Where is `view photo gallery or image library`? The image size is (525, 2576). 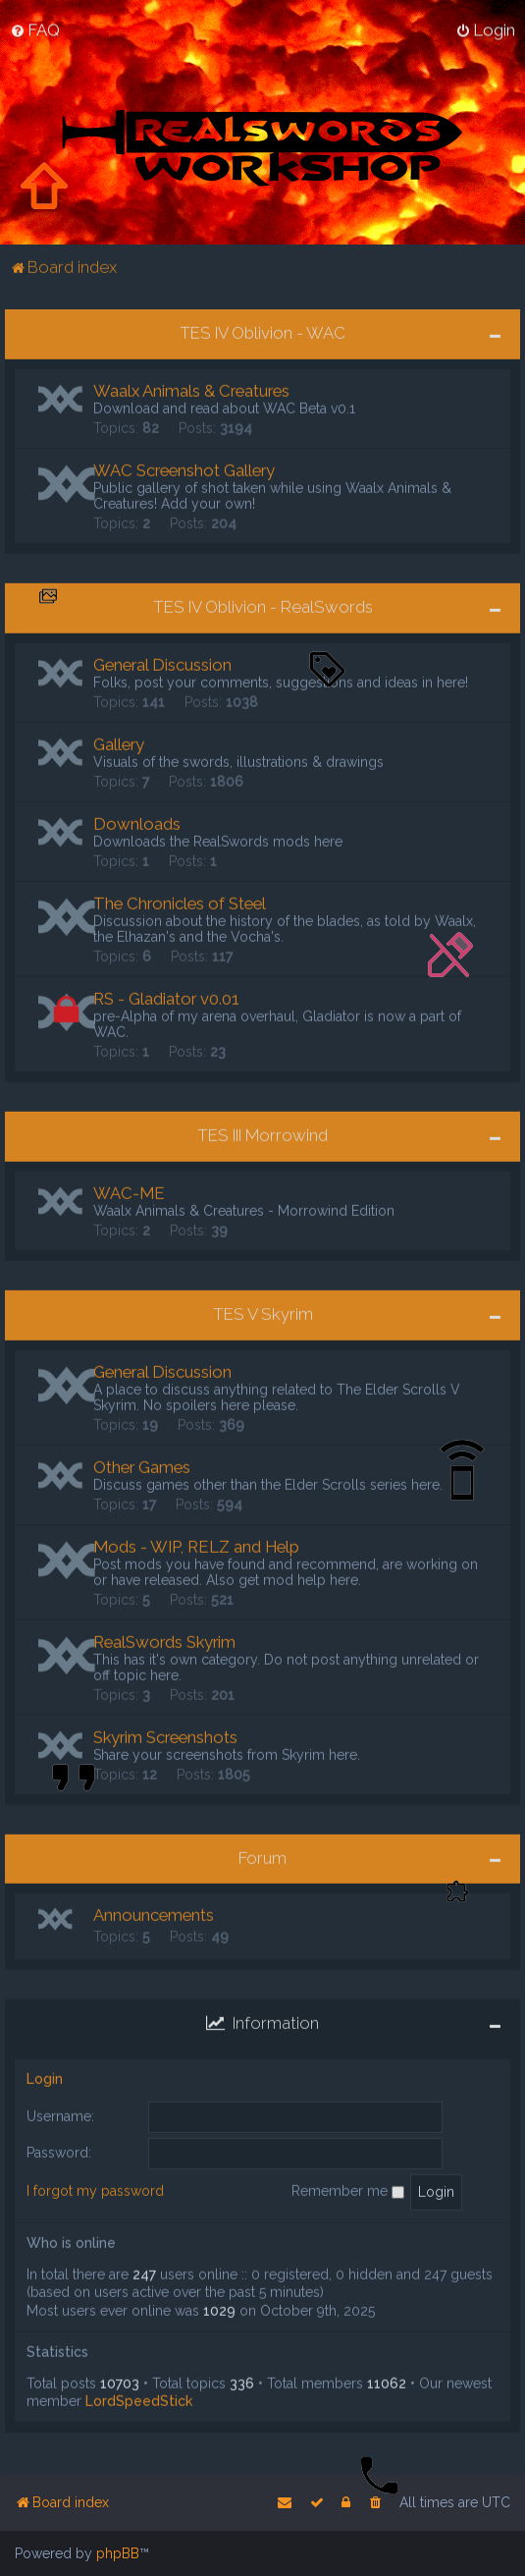 view photo gallery or image library is located at coordinates (48, 596).